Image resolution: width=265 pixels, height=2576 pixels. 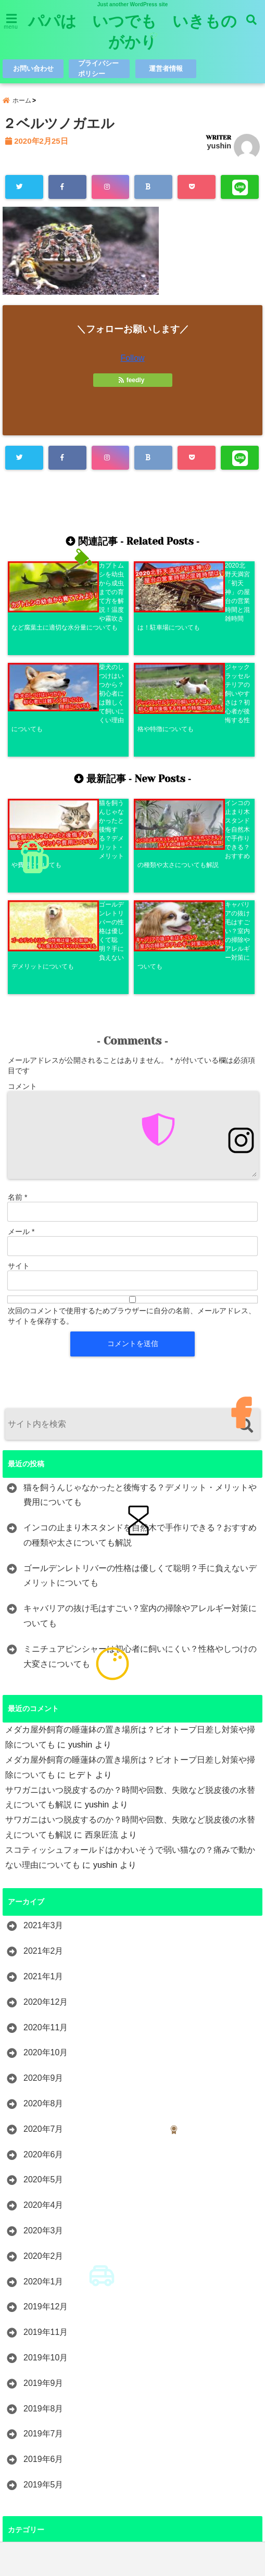 I want to click on access bowling game or activity, so click(x=112, y=1664).